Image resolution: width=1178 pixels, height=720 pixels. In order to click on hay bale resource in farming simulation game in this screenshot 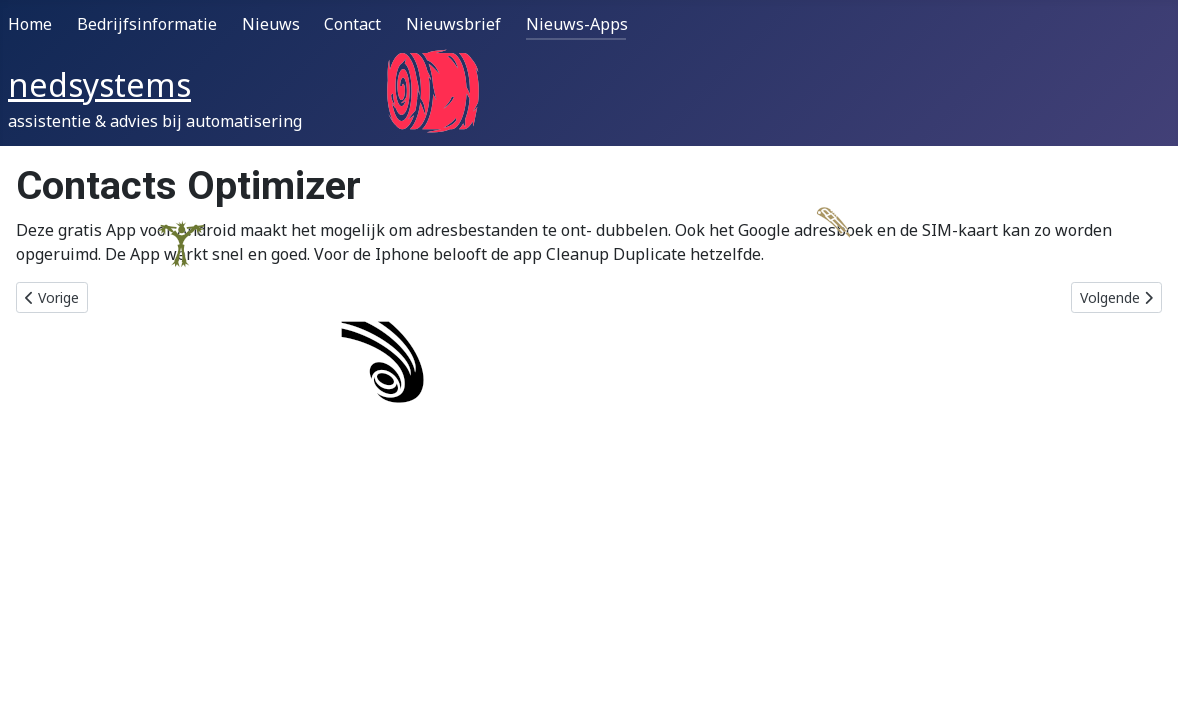, I will do `click(433, 91)`.